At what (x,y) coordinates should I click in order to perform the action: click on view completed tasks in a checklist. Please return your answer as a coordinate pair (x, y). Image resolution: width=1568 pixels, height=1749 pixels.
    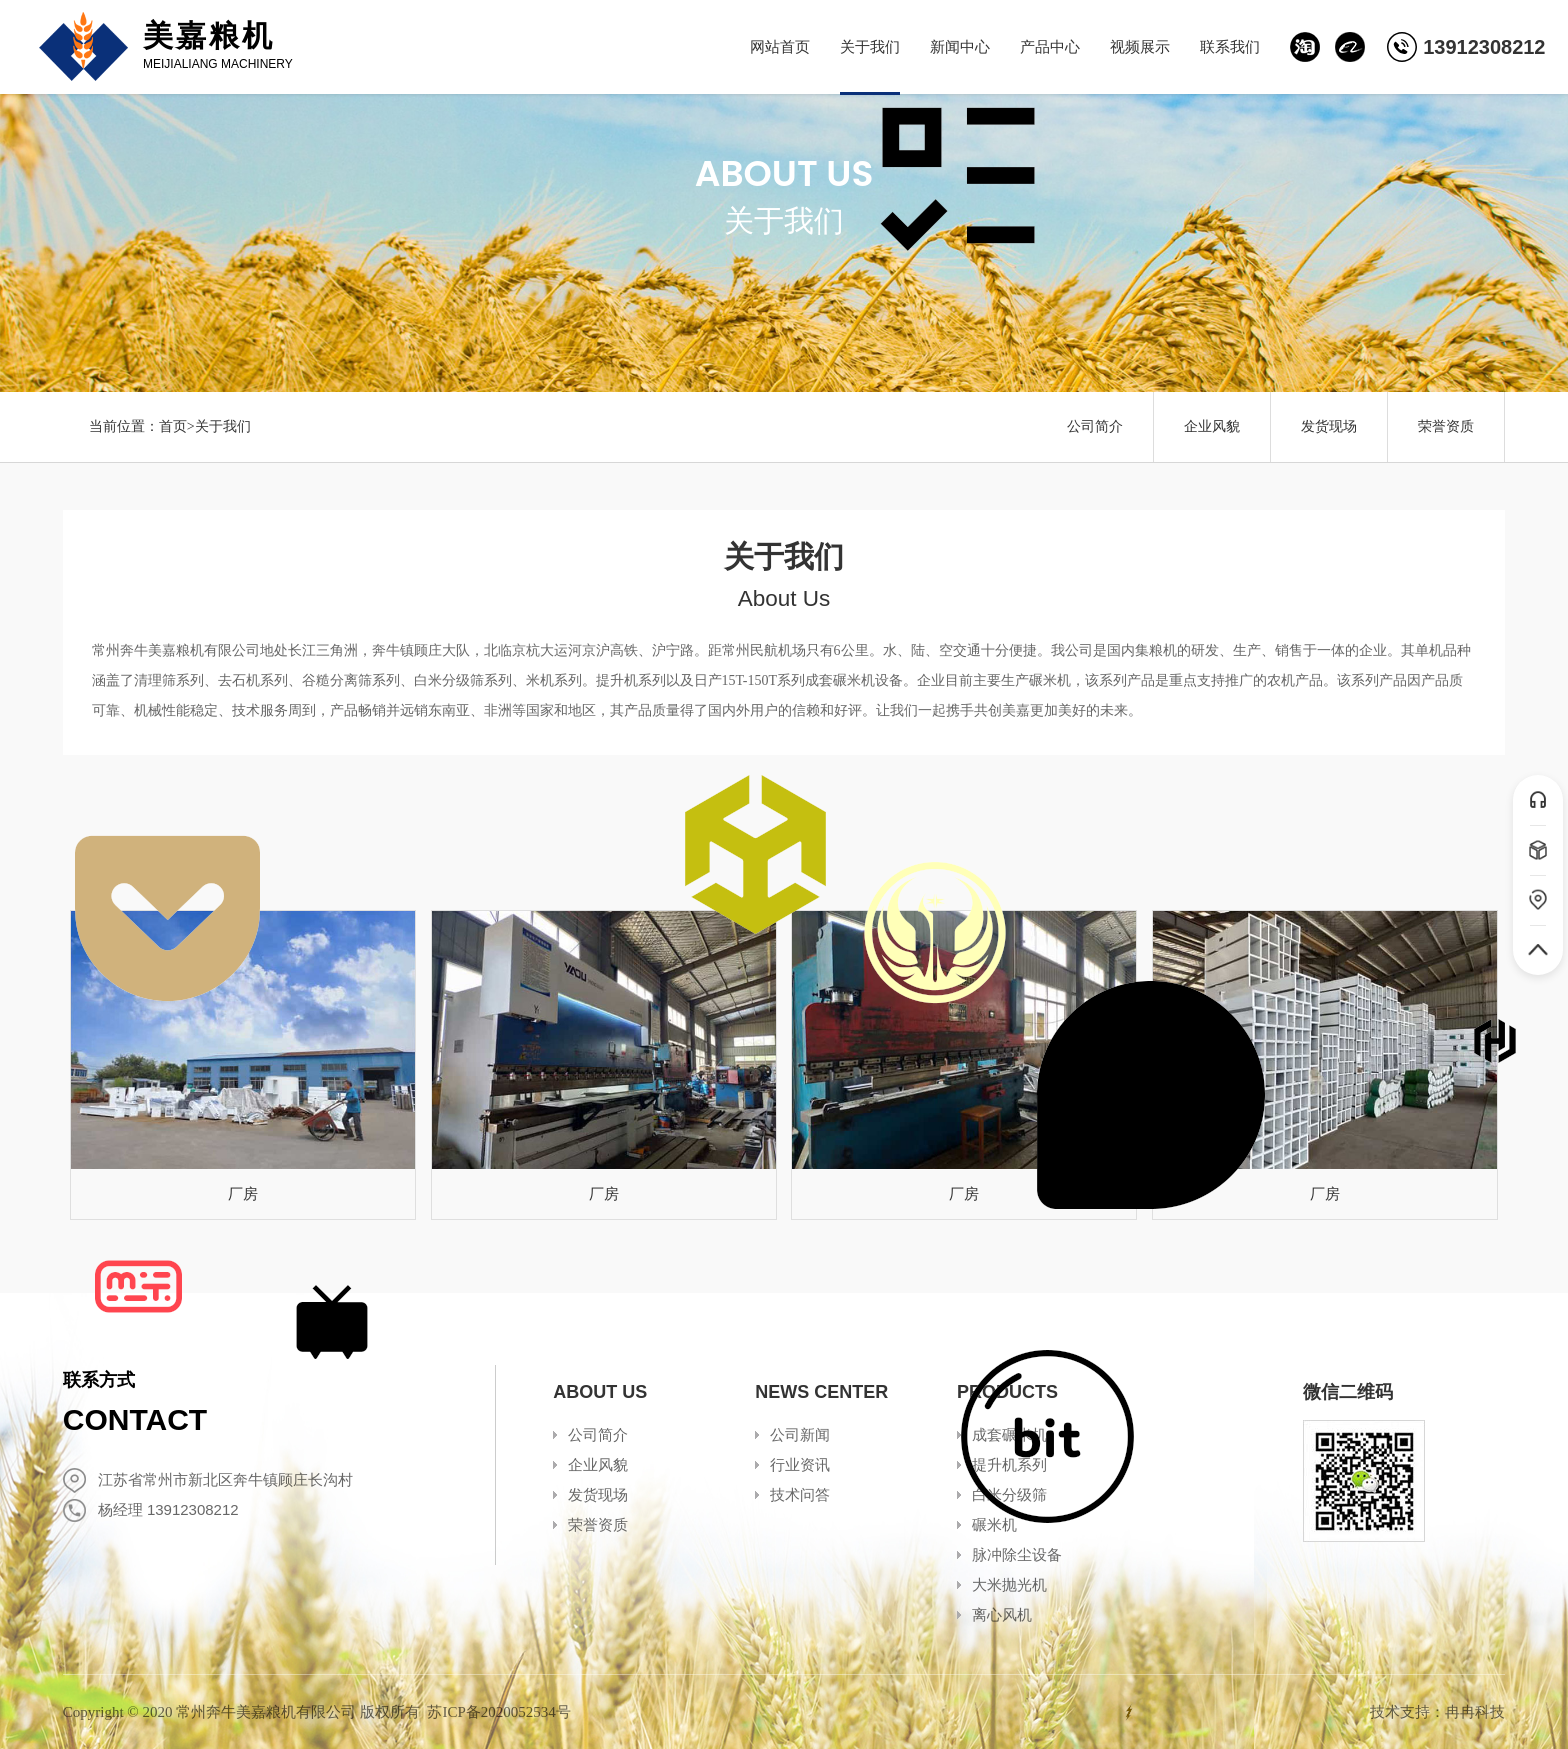
    Looking at the image, I should click on (958, 175).